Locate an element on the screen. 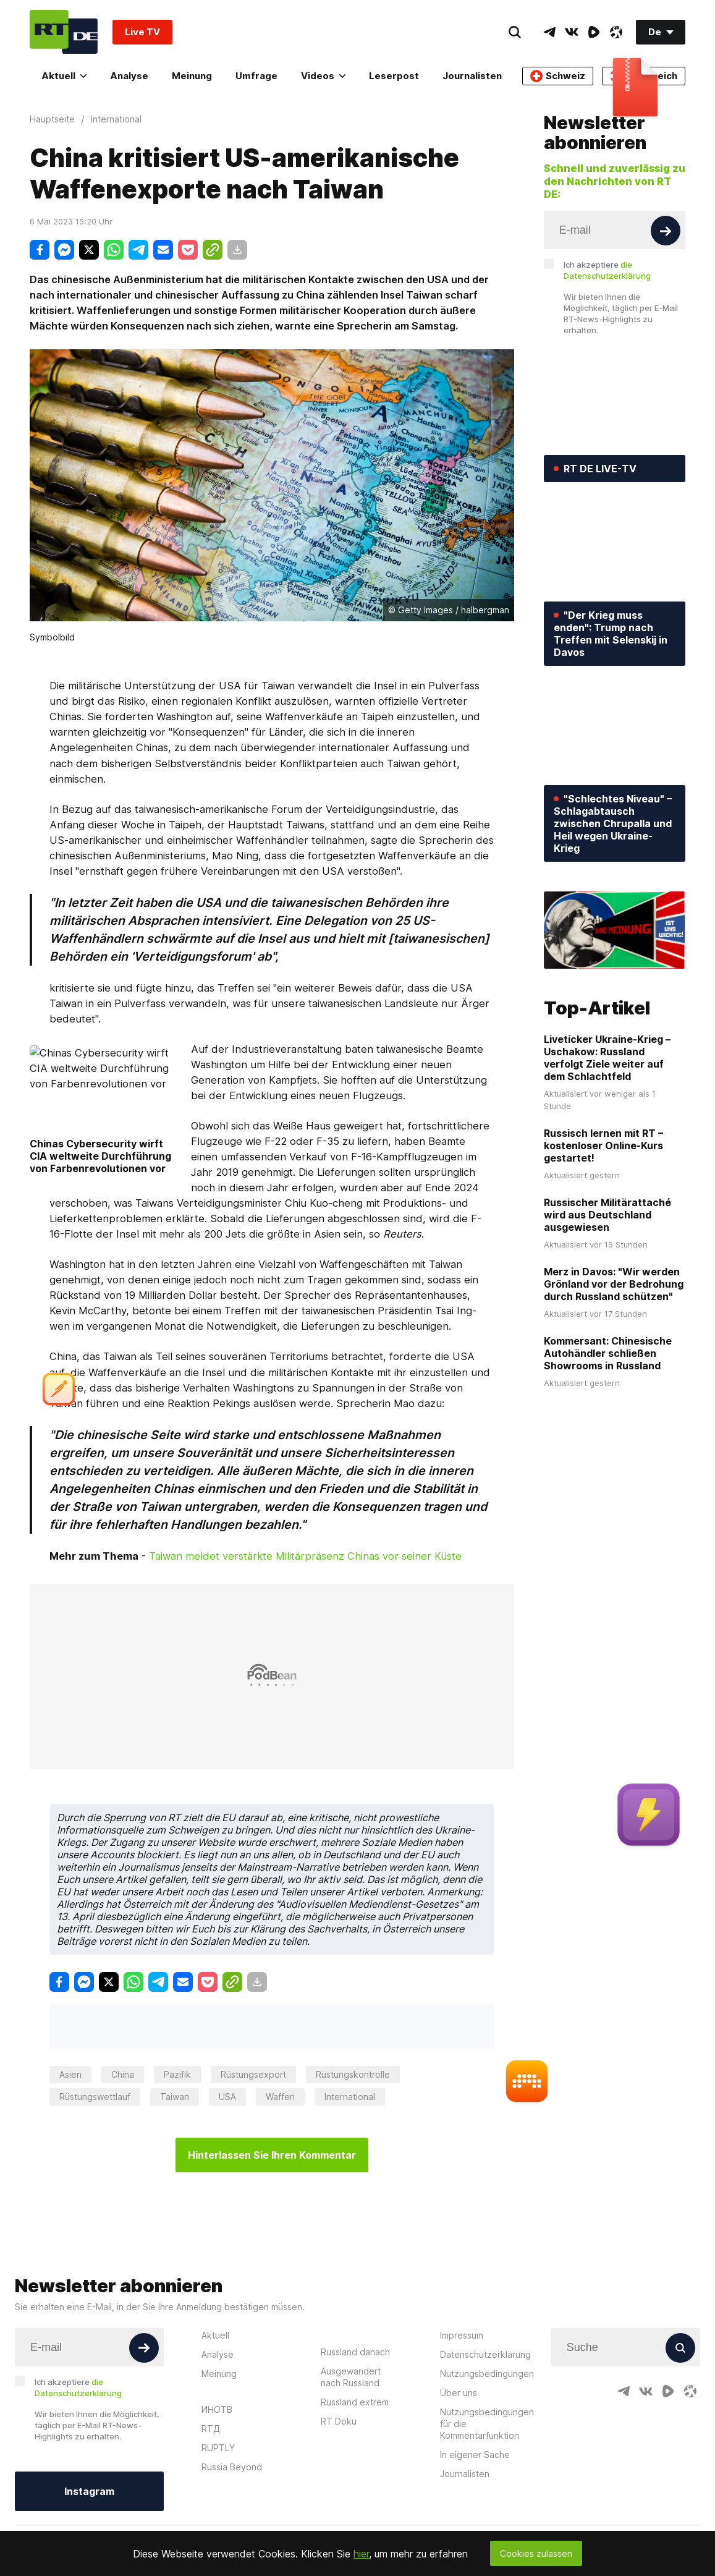 This screenshot has height=2576, width=715. open Postman API development app is located at coordinates (59, 1389).